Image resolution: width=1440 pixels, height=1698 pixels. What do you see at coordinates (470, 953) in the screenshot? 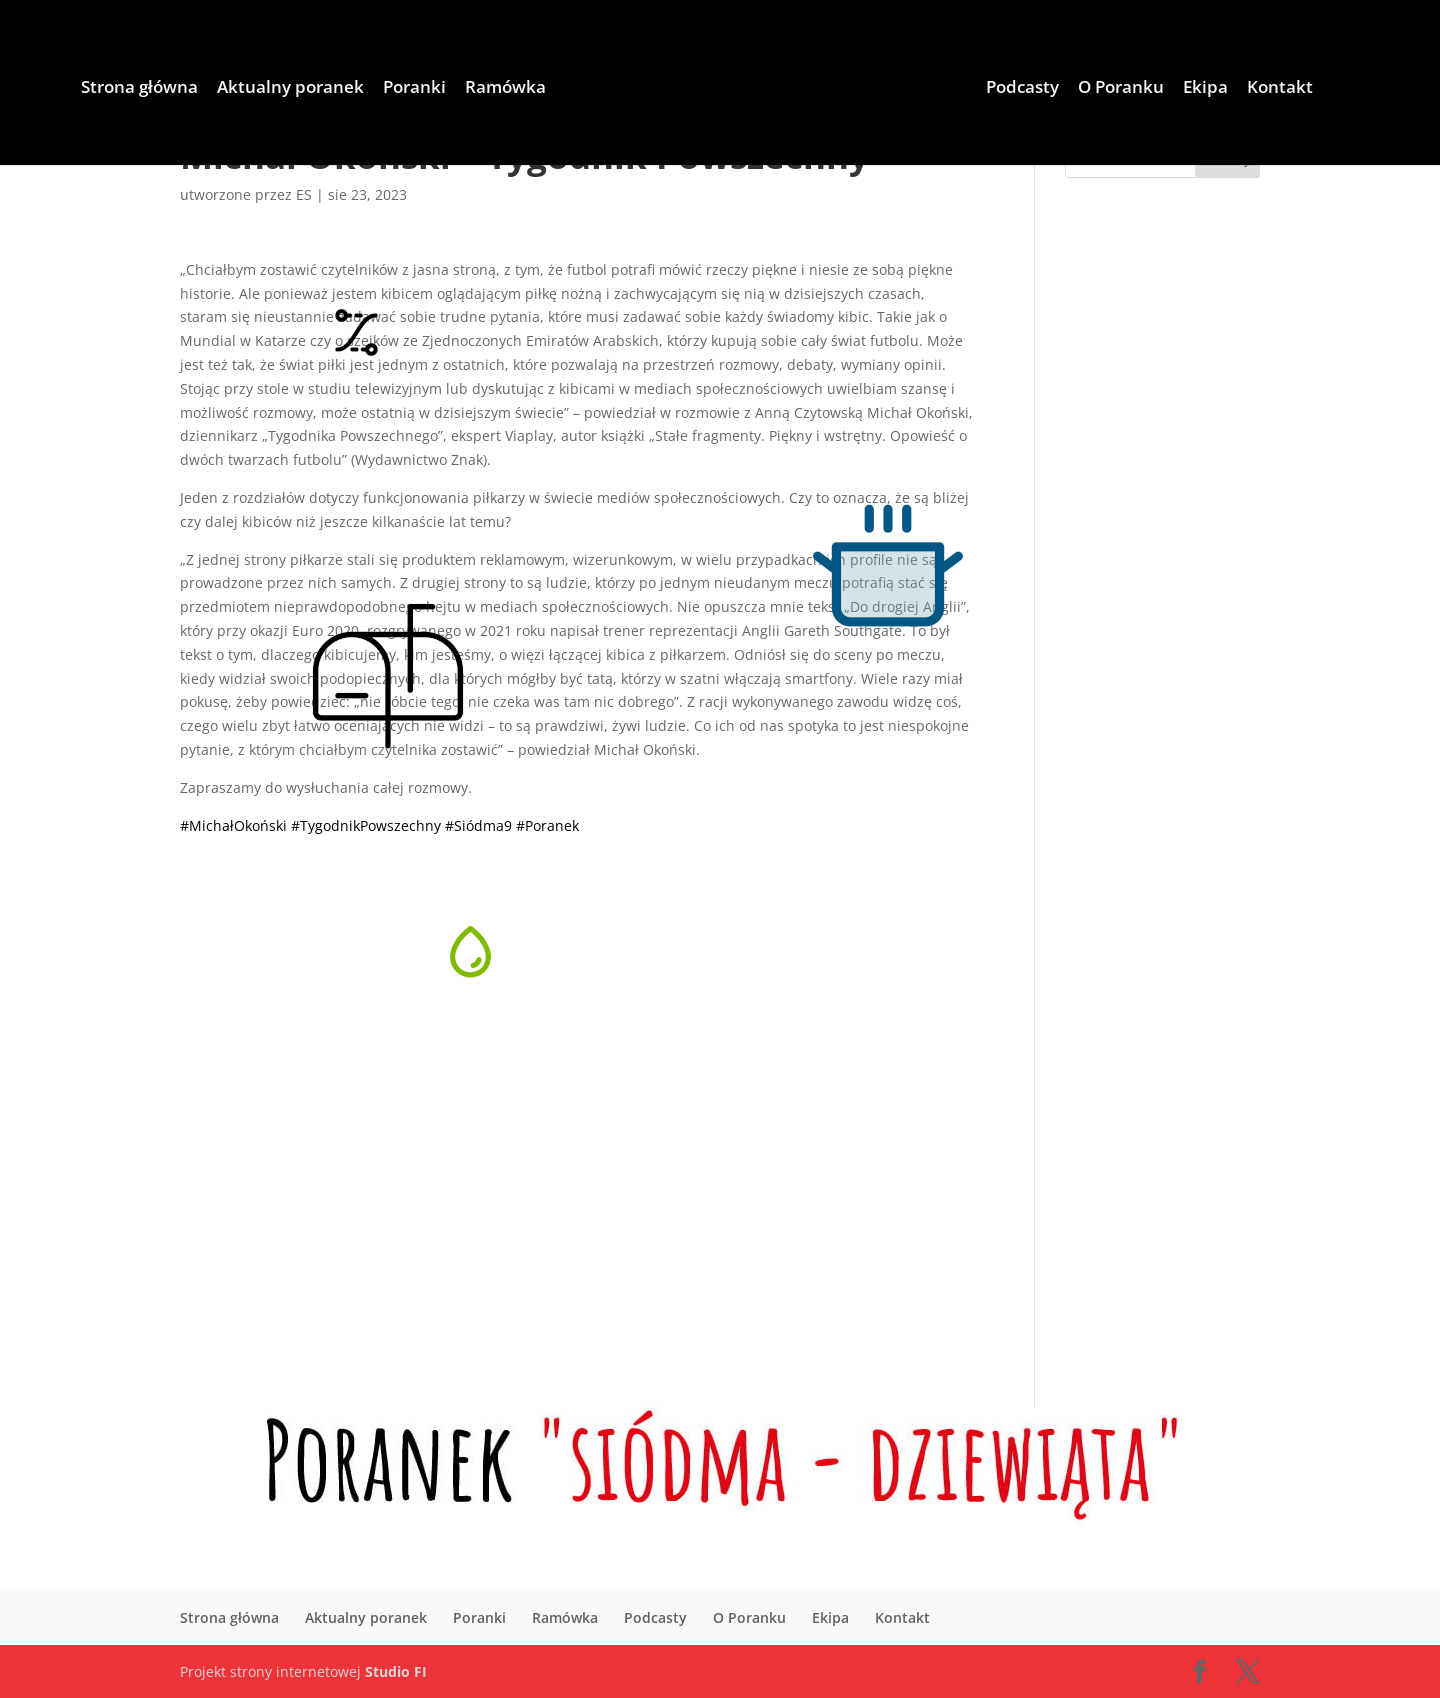
I see `adjust water or liquid settings` at bounding box center [470, 953].